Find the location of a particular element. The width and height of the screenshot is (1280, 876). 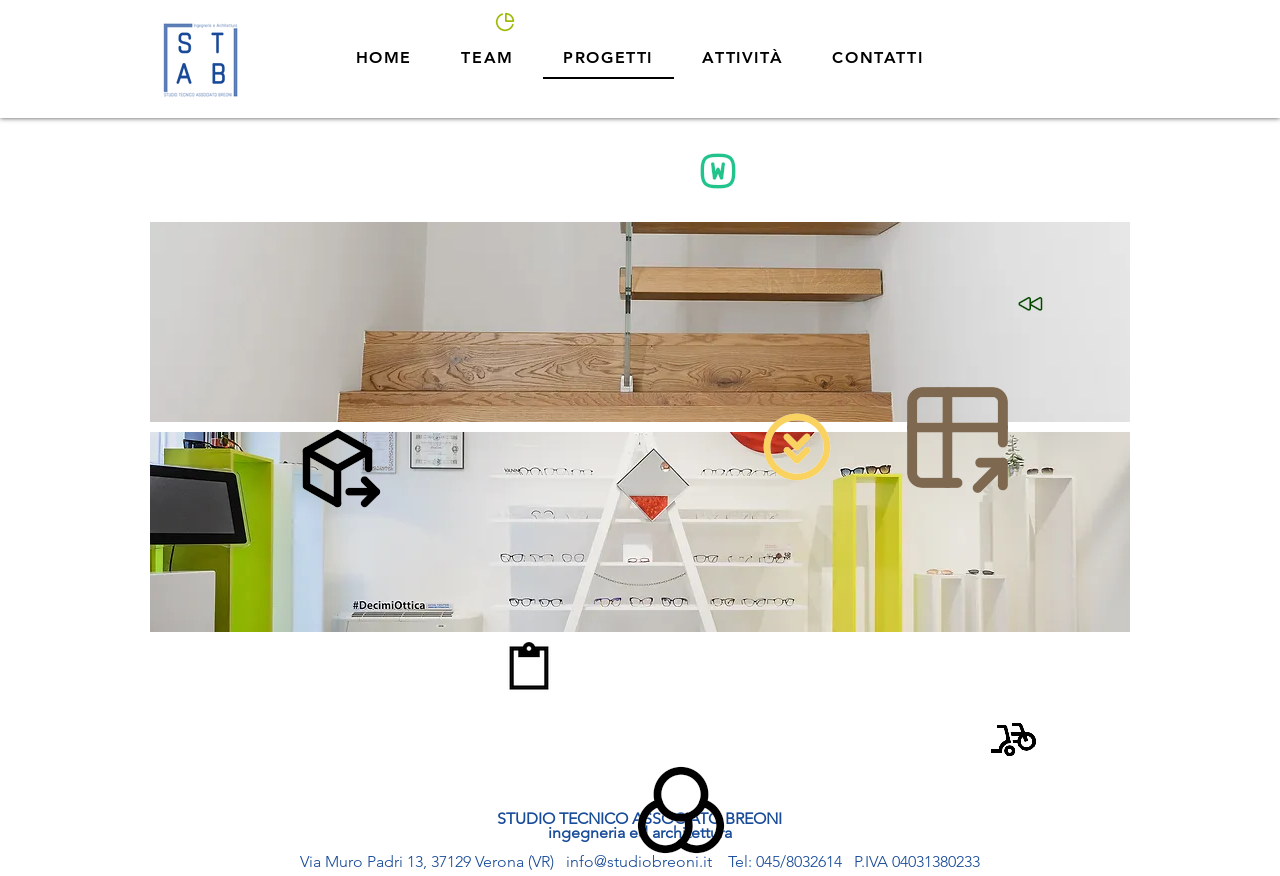

export or send a package is located at coordinates (337, 468).